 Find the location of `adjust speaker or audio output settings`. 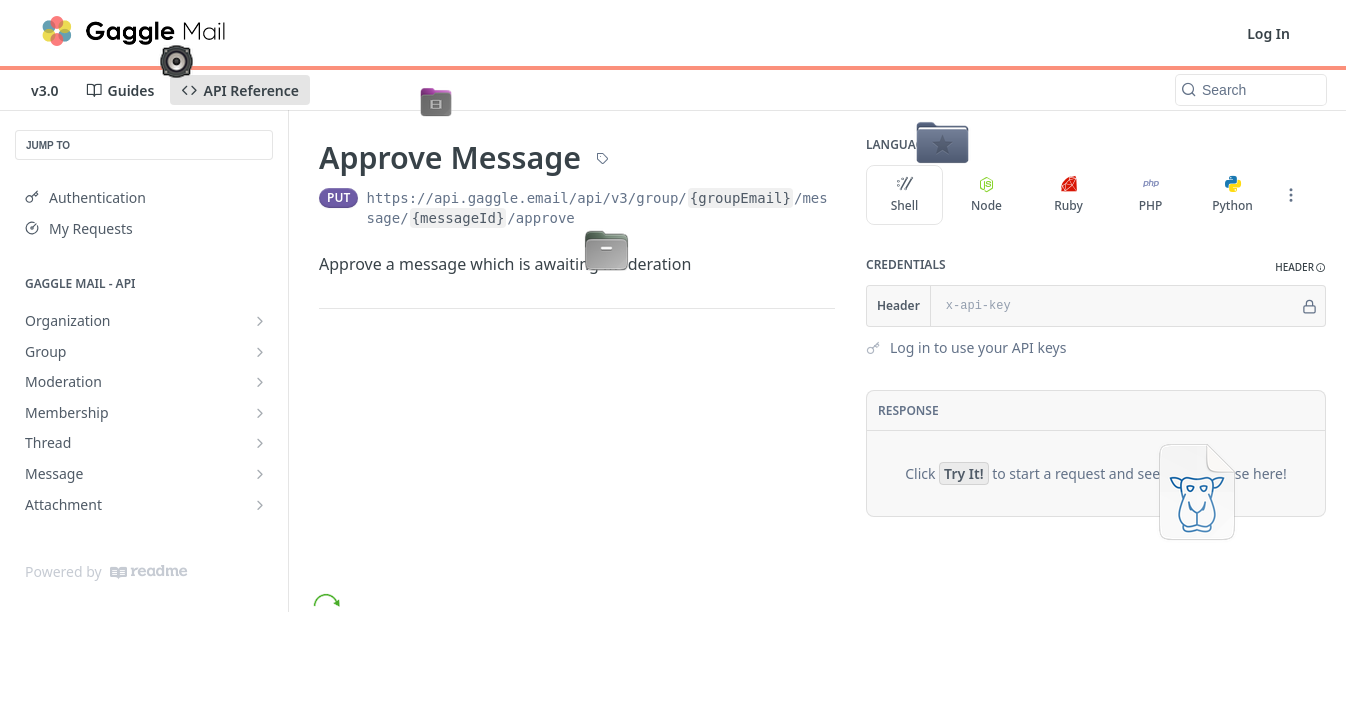

adjust speaker or audio output settings is located at coordinates (176, 61).